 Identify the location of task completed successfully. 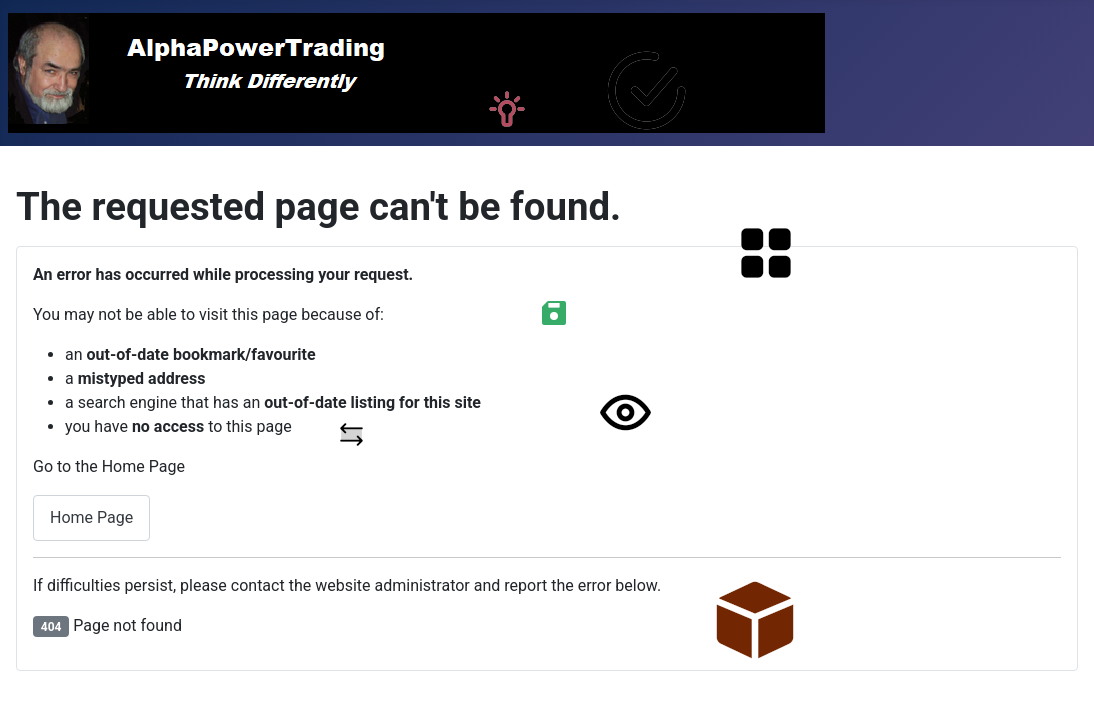
(646, 90).